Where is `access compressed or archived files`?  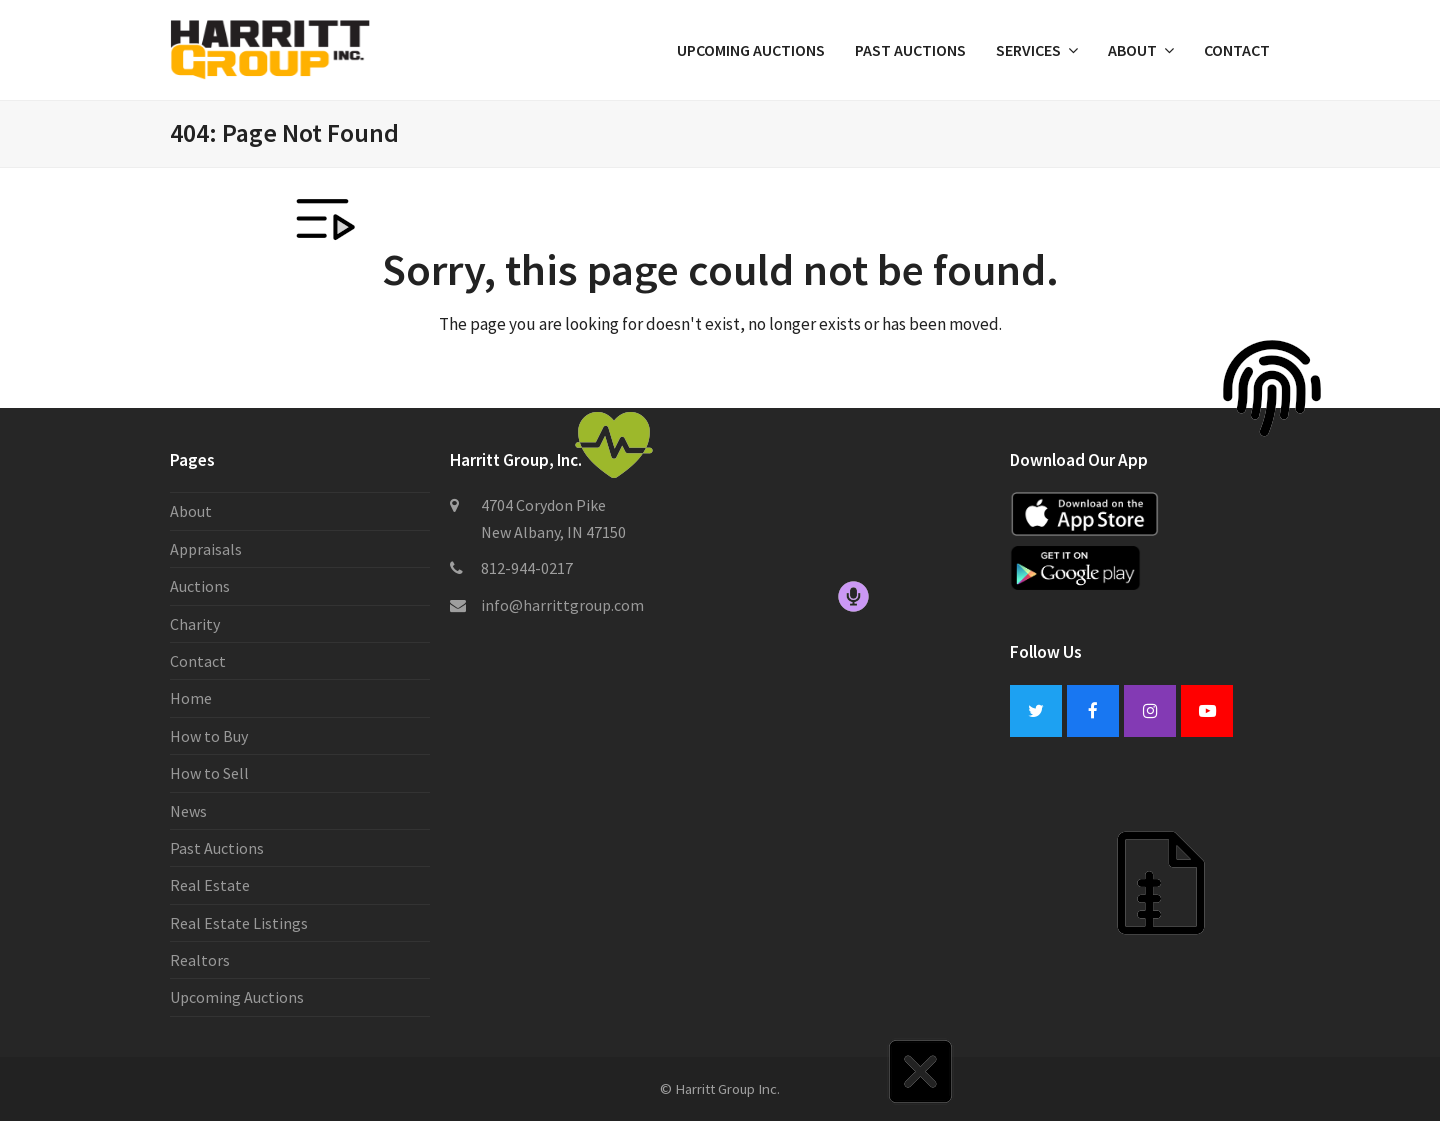
access compressed or archived files is located at coordinates (1161, 883).